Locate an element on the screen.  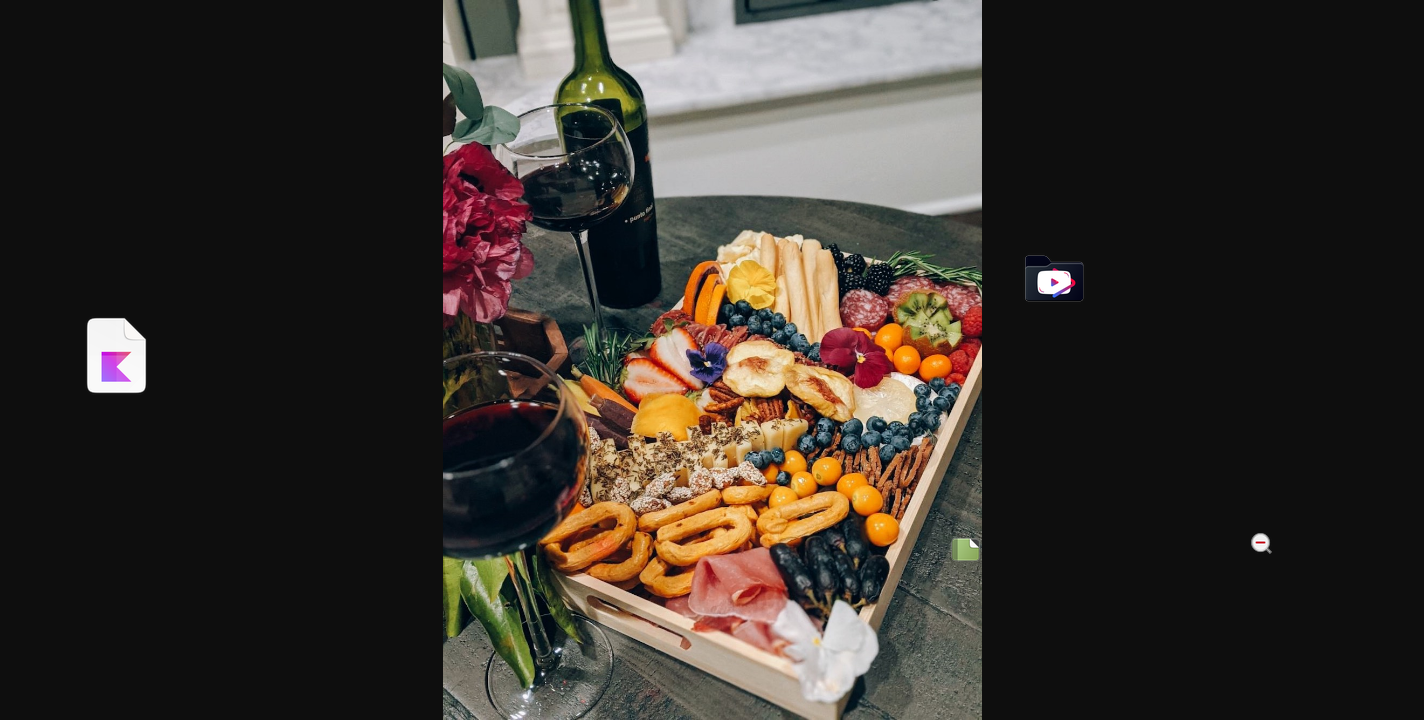
zoom out of the current view is located at coordinates (1261, 543).